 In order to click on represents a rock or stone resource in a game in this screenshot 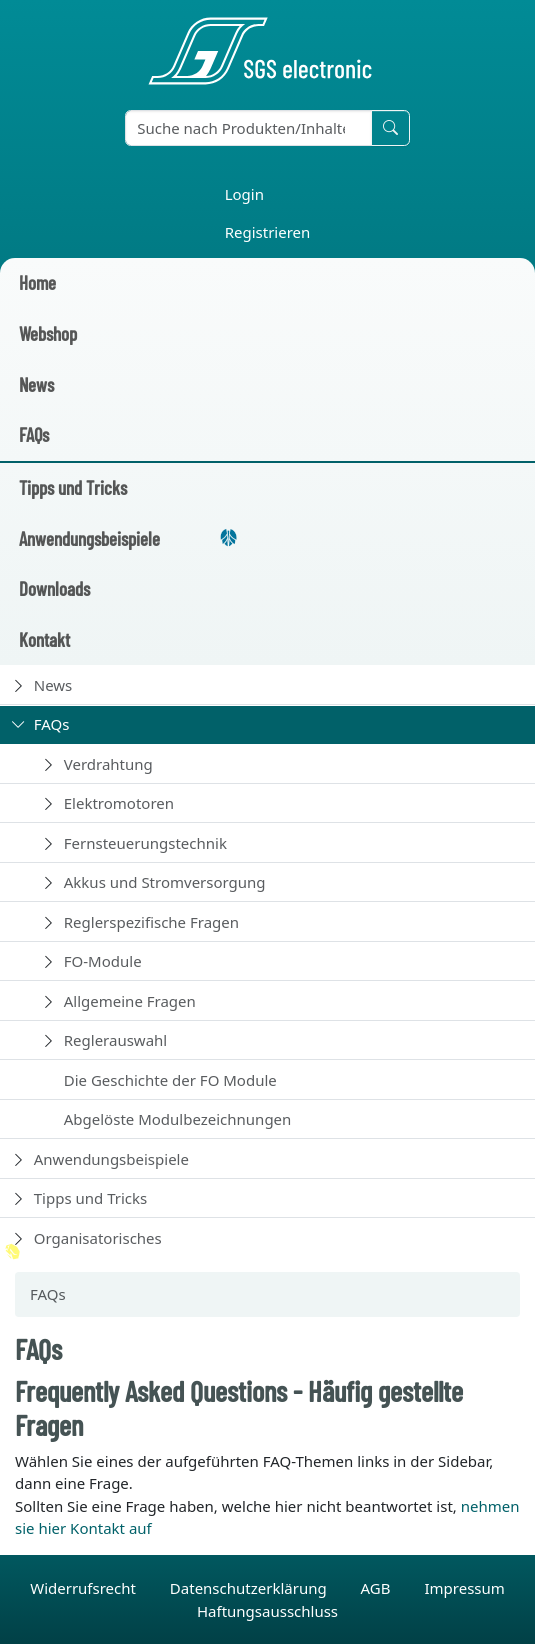, I will do `click(12, 1251)`.